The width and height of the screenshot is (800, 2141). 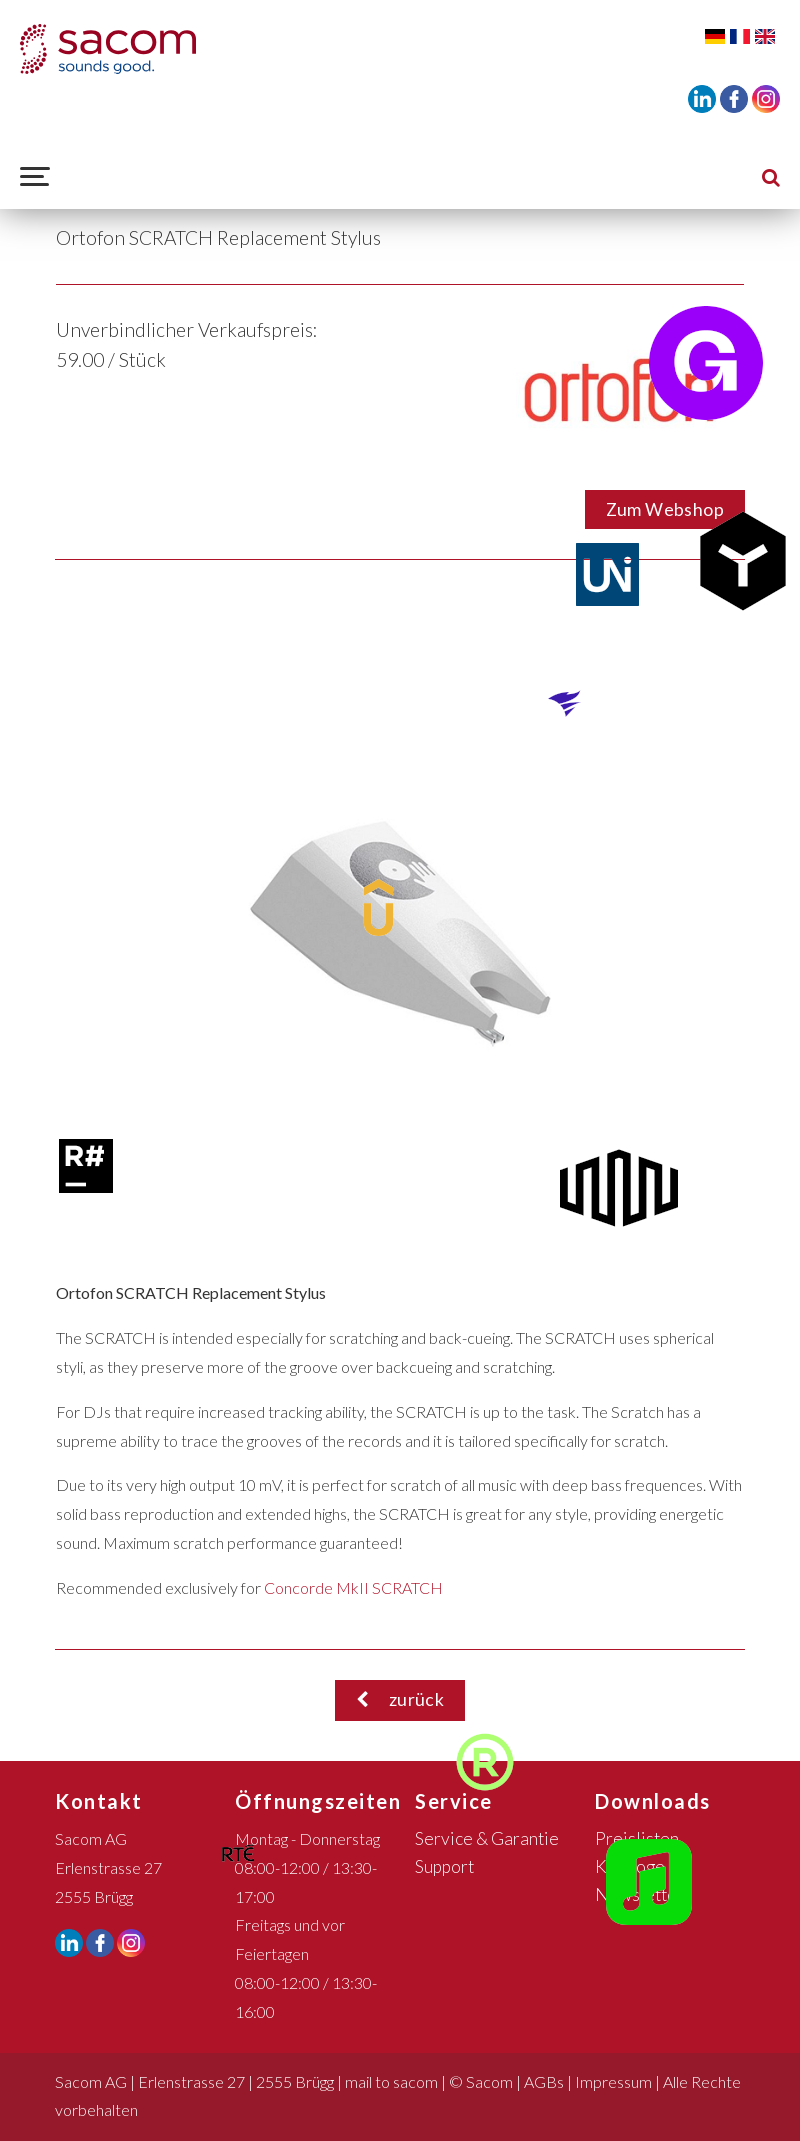 I want to click on Unity game engine logo, so click(x=743, y=561).